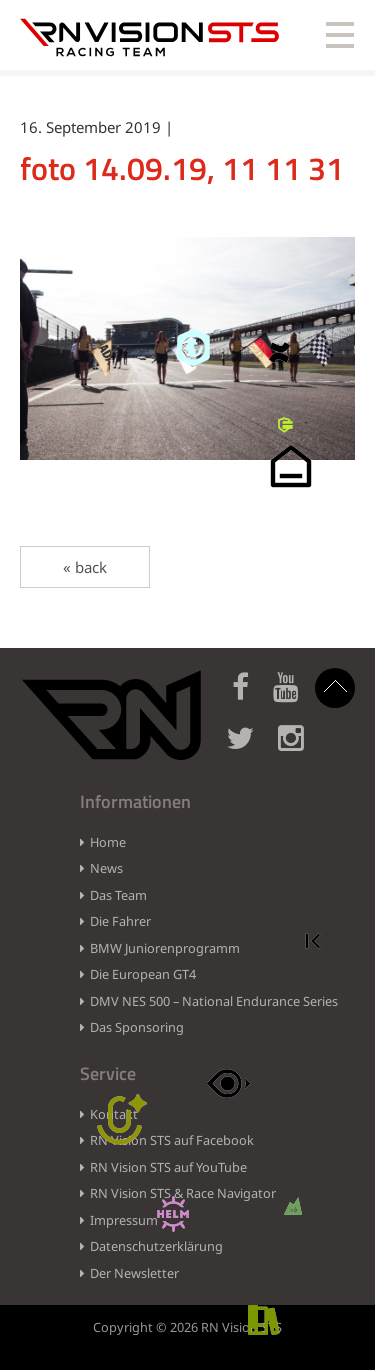  Describe the element at coordinates (285, 425) in the screenshot. I see `indicates a secure payment method` at that location.